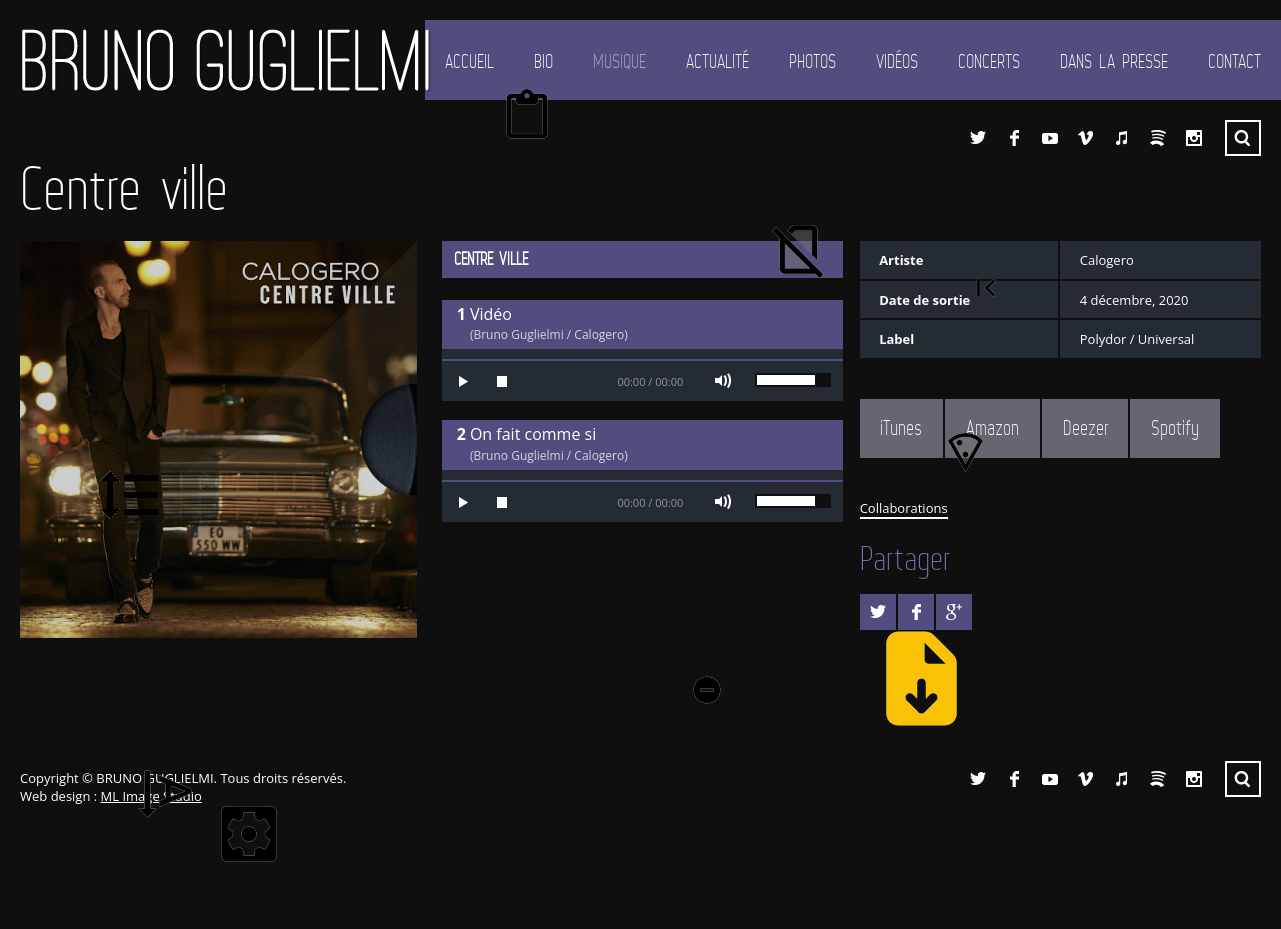 The image size is (1281, 929). What do you see at coordinates (249, 834) in the screenshot?
I see `access application settings` at bounding box center [249, 834].